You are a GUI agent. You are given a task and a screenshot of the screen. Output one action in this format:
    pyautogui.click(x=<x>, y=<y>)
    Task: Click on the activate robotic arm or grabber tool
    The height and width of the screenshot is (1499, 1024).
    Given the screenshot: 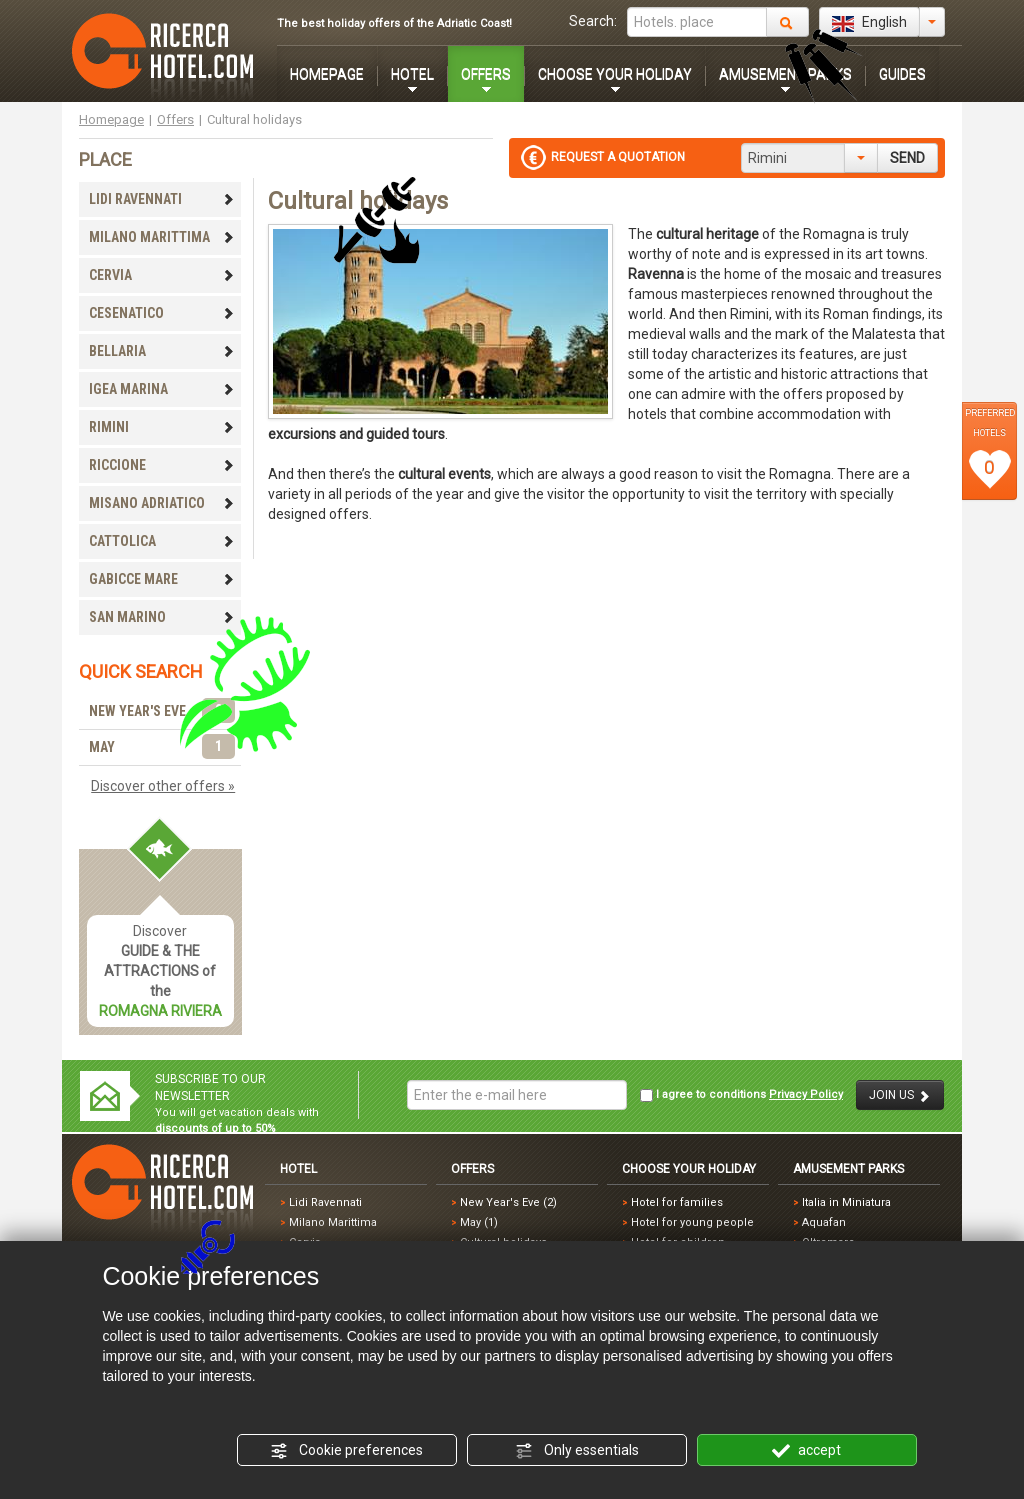 What is the action you would take?
    pyautogui.click(x=210, y=1245)
    